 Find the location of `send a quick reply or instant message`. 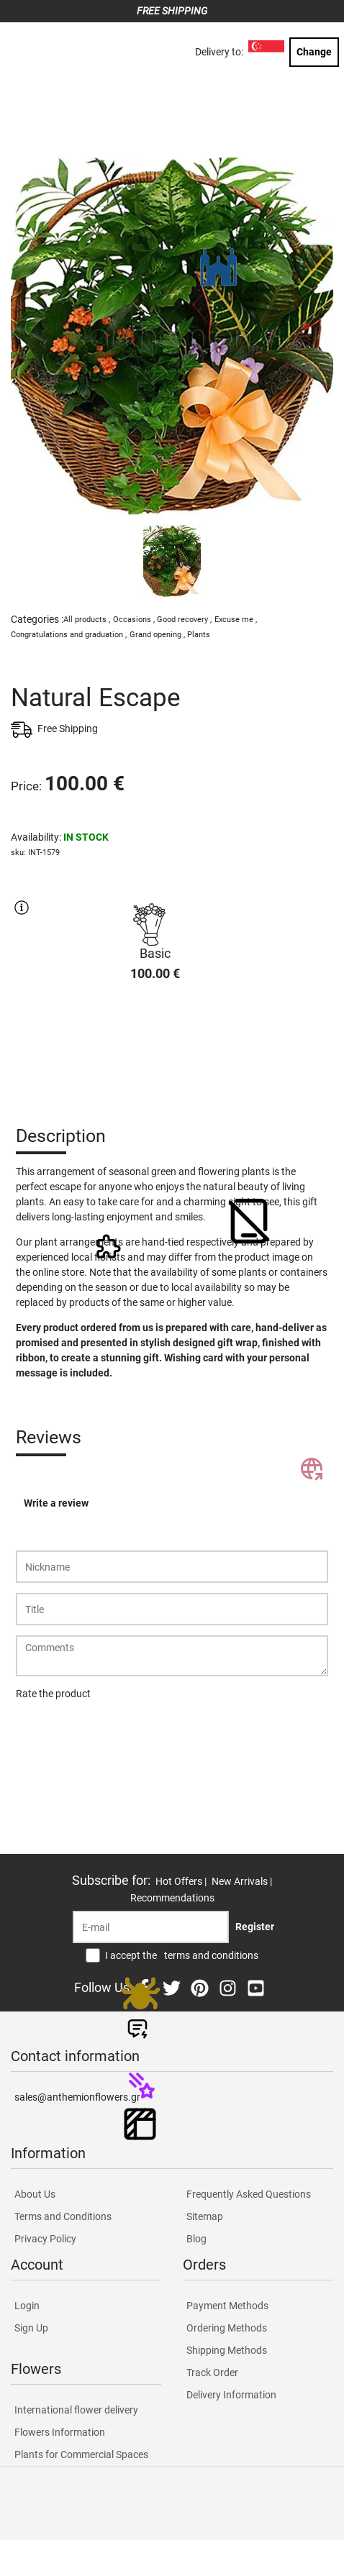

send a quick reply or instant message is located at coordinates (137, 2028).